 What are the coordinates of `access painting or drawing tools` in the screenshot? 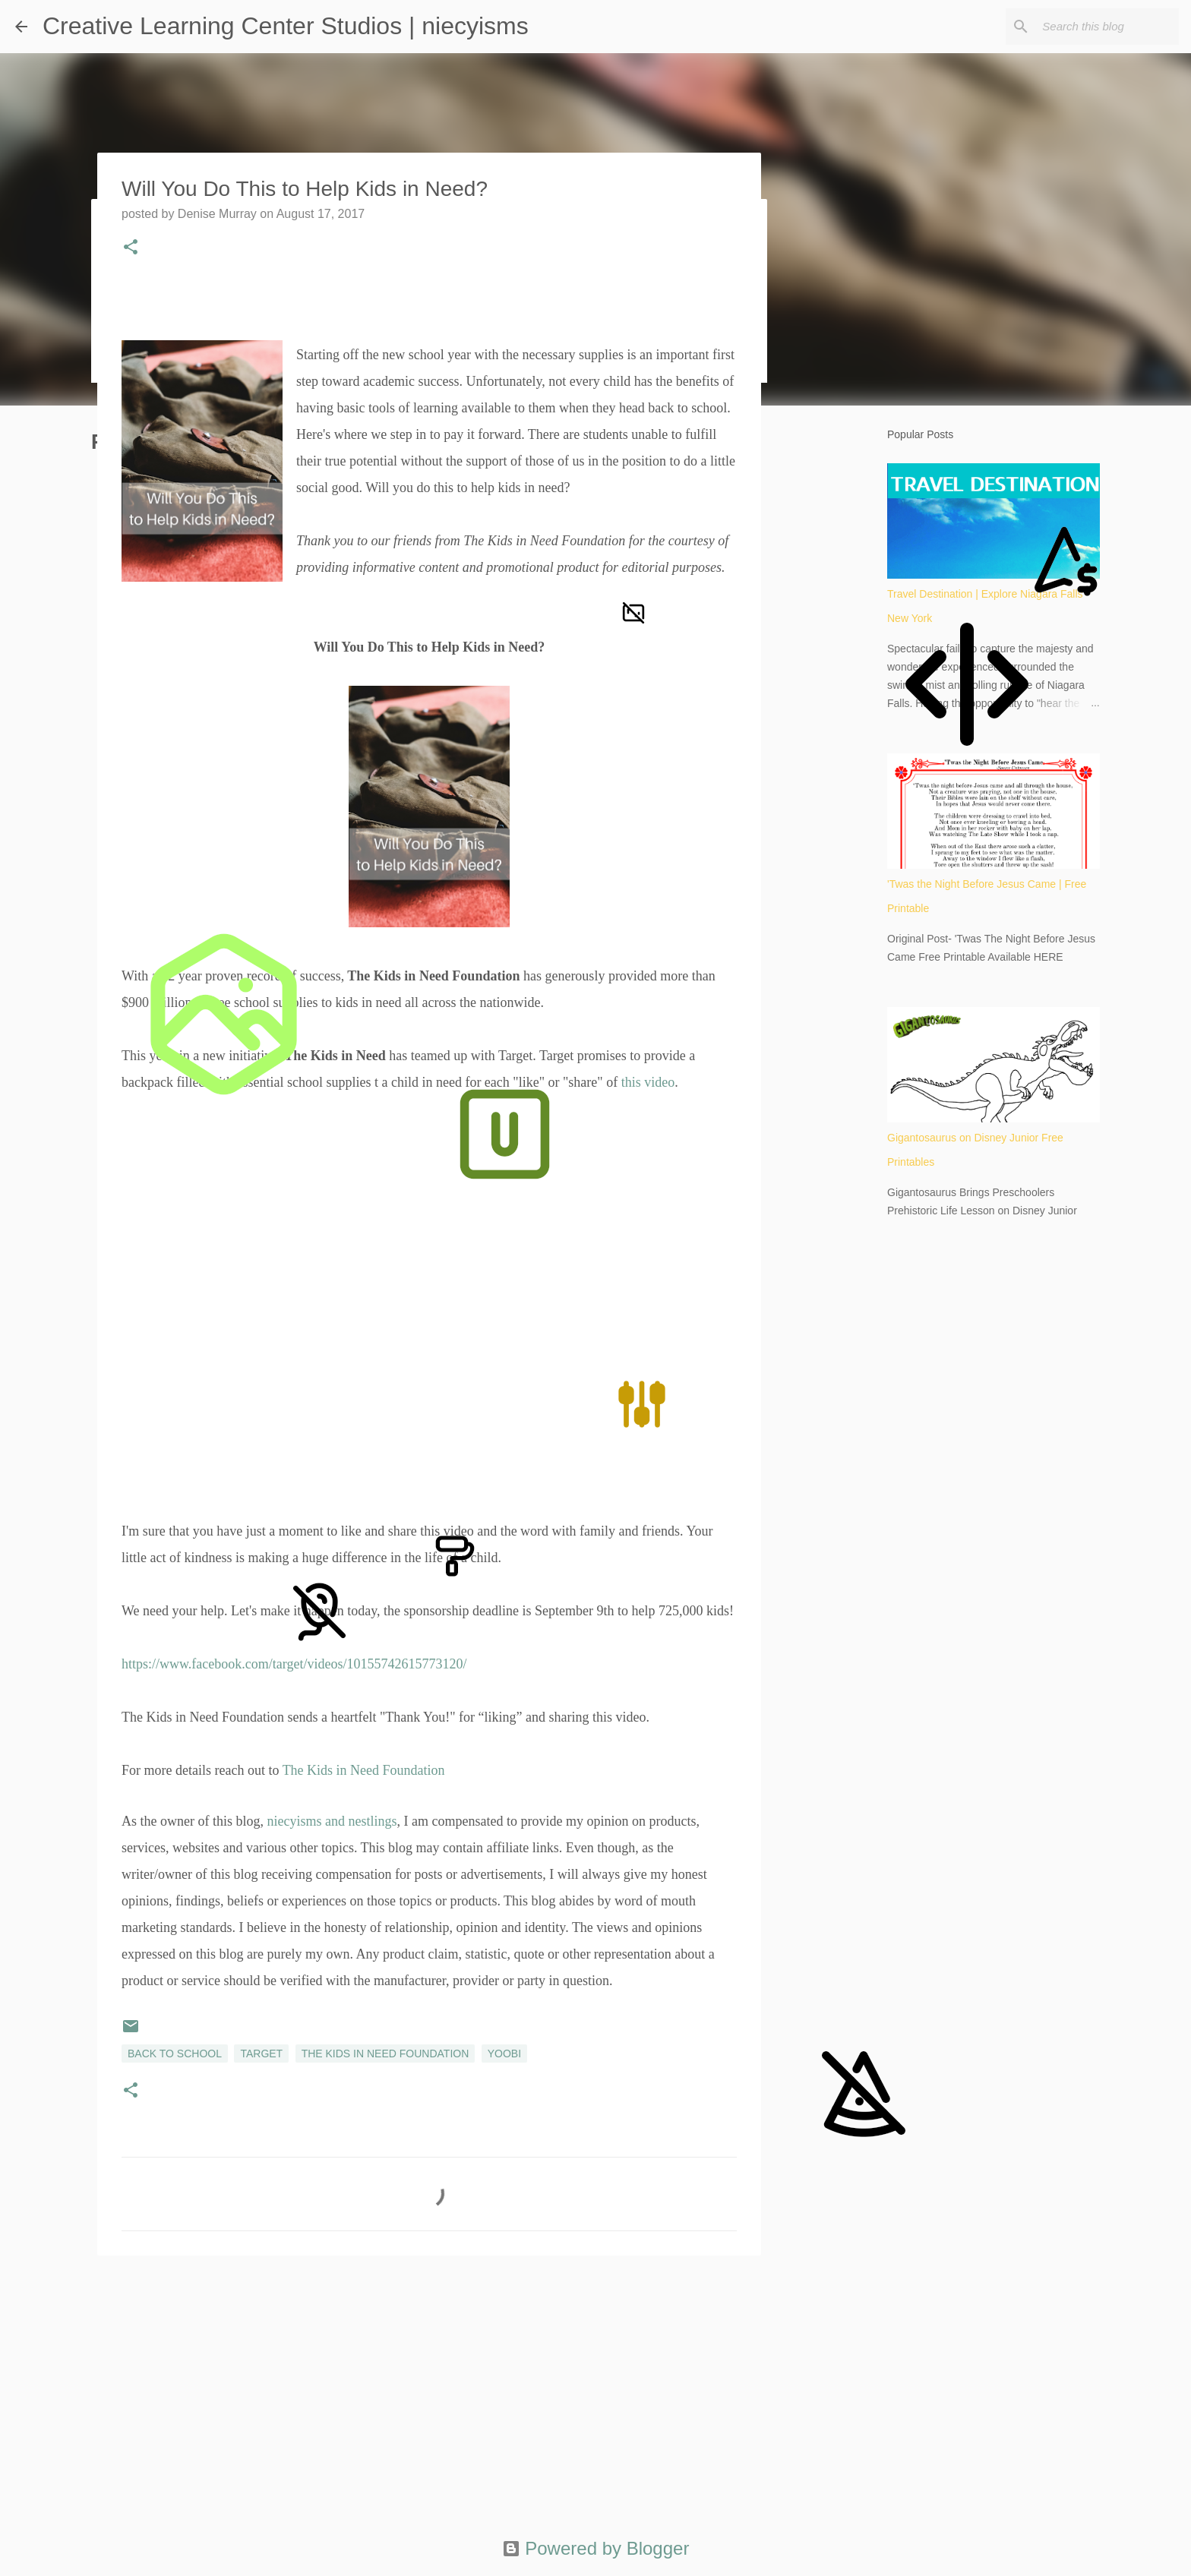 It's located at (452, 1556).